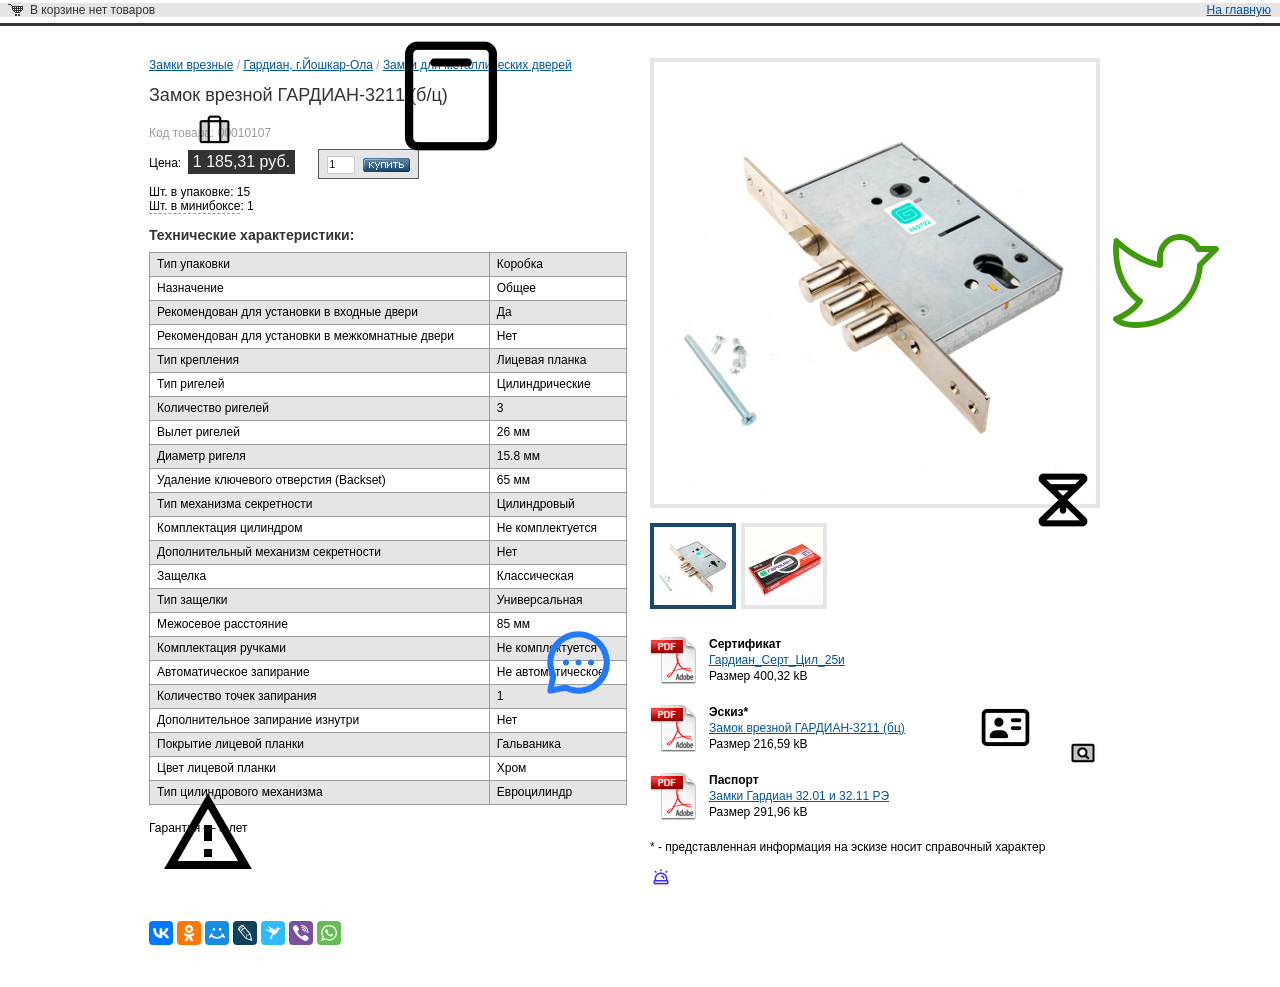 The width and height of the screenshot is (1280, 987). Describe the element at coordinates (214, 130) in the screenshot. I see `access travel or trip planning features` at that location.